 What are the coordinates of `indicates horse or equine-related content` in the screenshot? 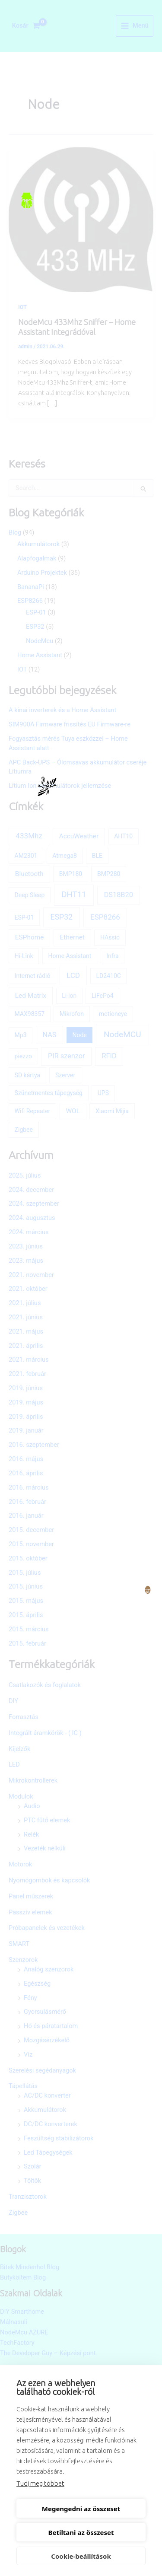 It's located at (27, 201).